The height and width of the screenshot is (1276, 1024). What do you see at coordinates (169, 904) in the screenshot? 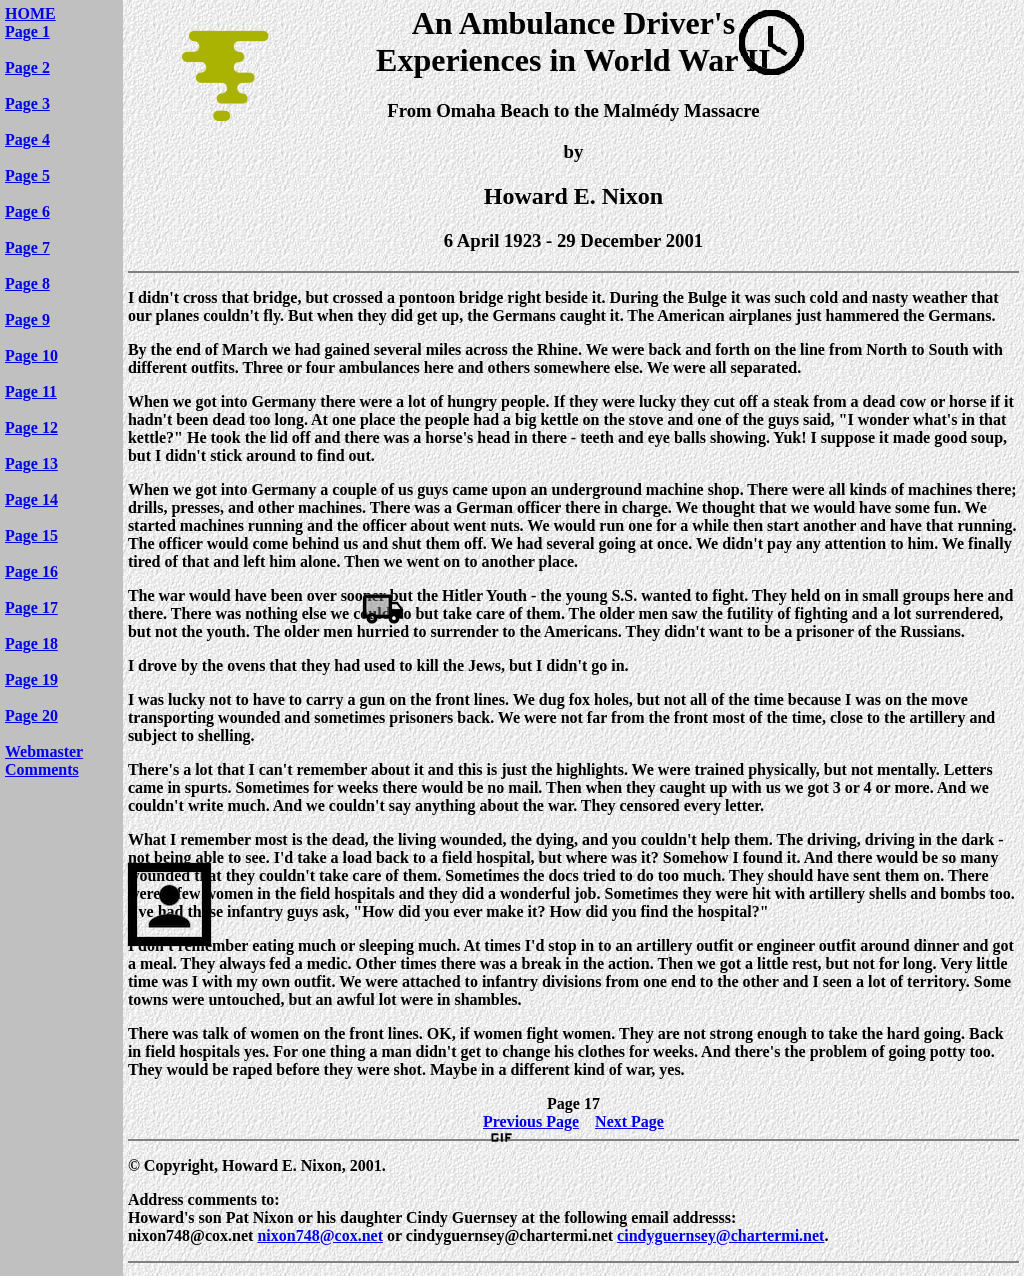
I see `switch to portrait orientation mode` at bounding box center [169, 904].